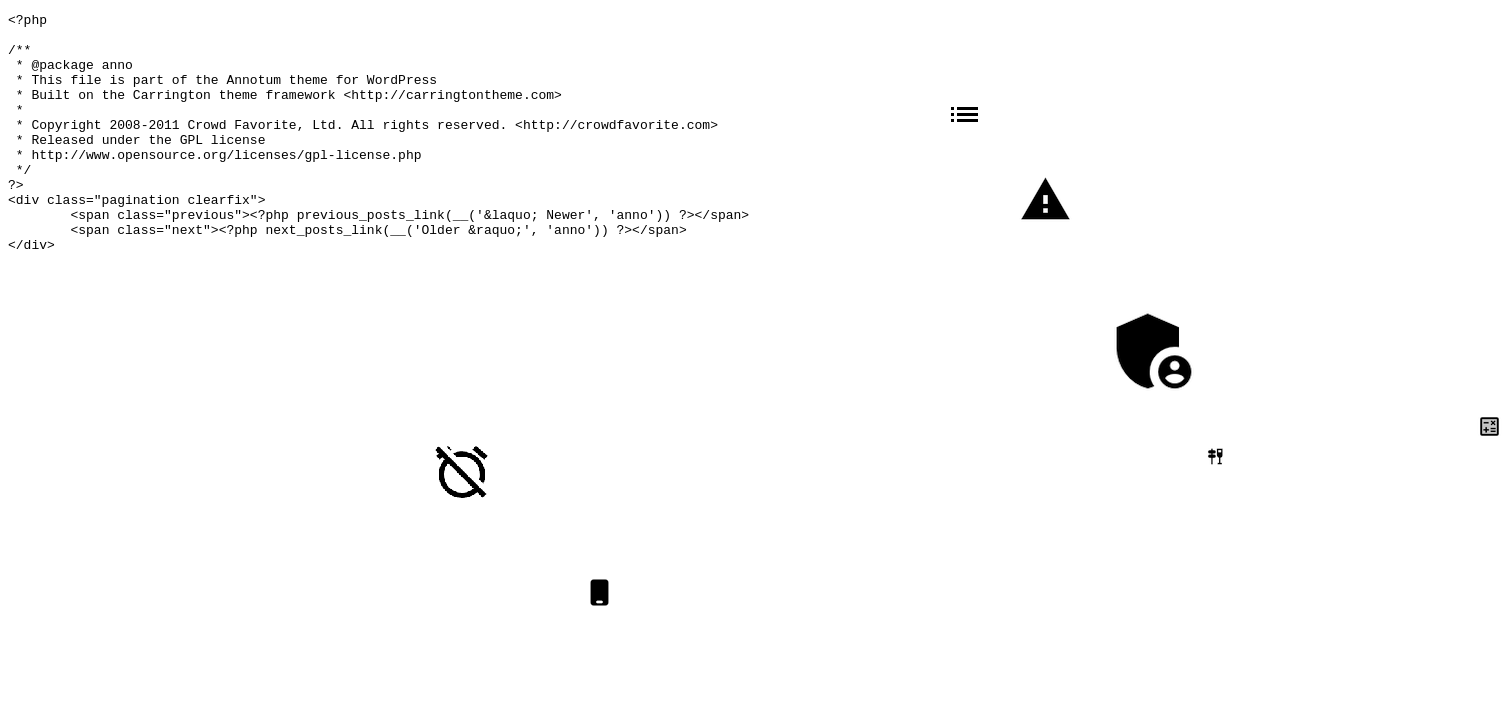 This screenshot has height=720, width=1506. Describe the element at coordinates (599, 592) in the screenshot. I see `call or text from mobile device` at that location.